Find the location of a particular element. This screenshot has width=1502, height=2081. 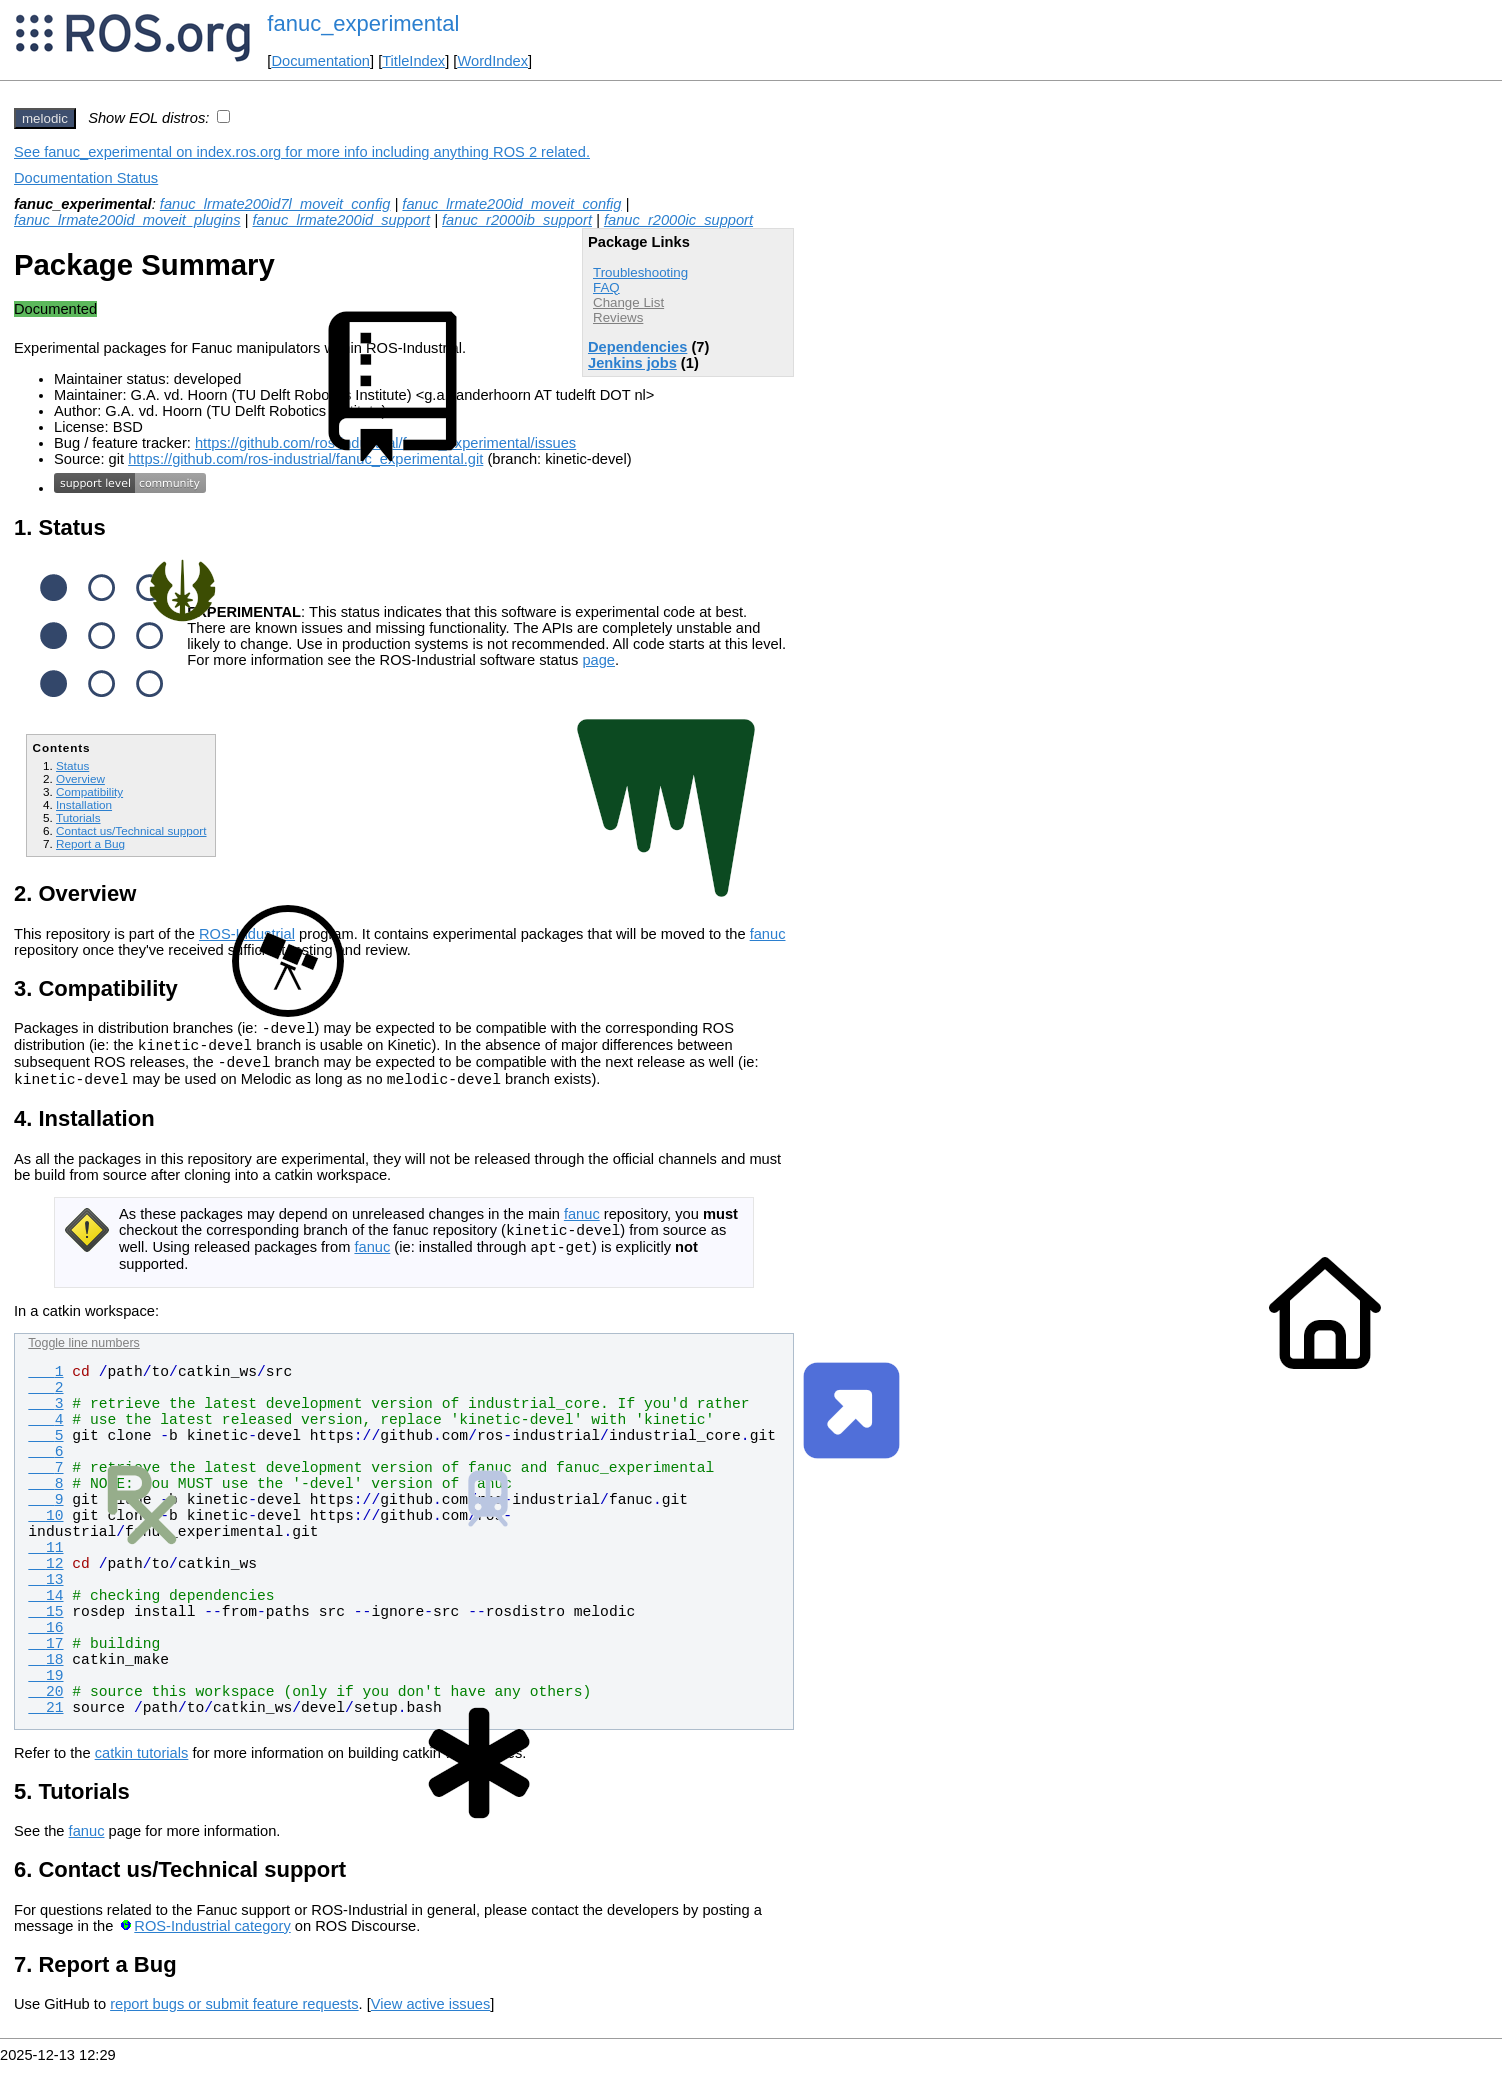

access subway or metro transit information is located at coordinates (488, 1497).